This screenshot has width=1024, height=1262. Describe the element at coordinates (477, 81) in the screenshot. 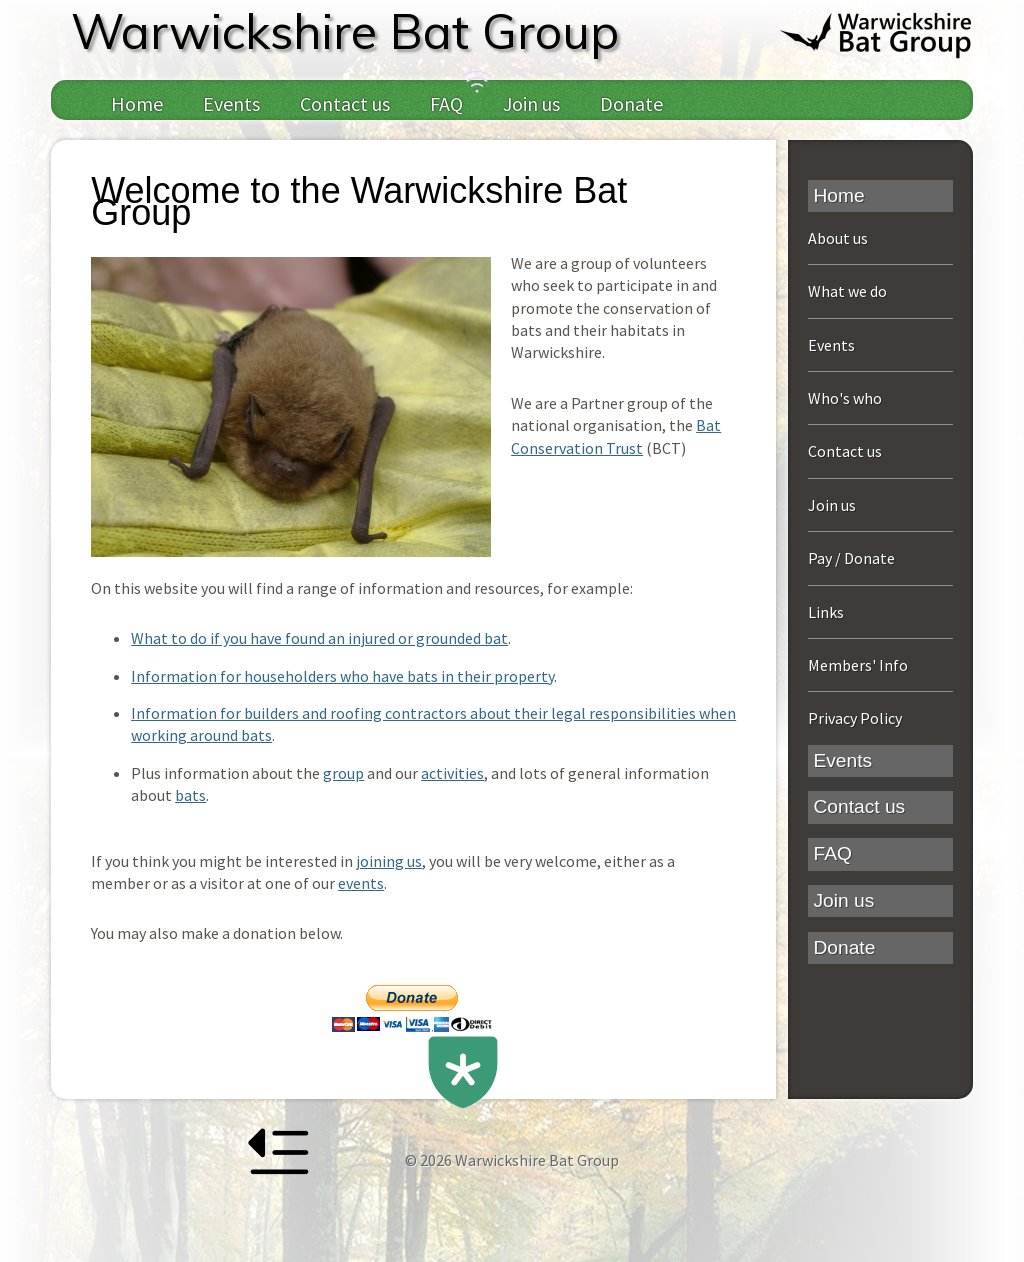

I see `strong wifi signal strength` at that location.